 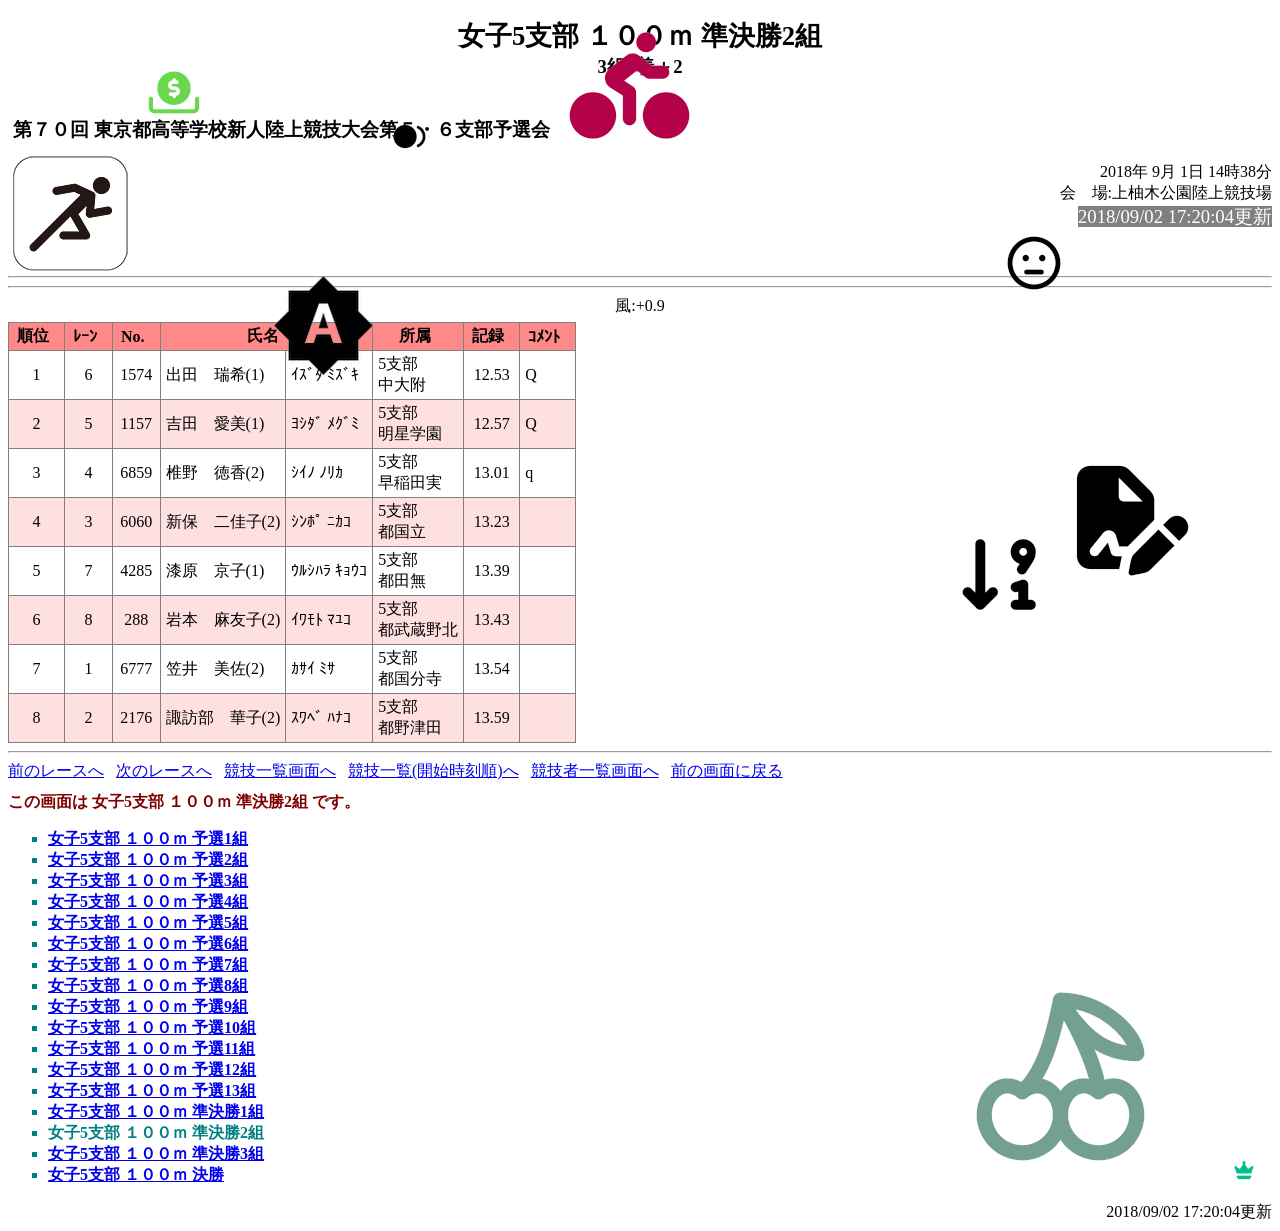 What do you see at coordinates (1060, 1076) in the screenshot?
I see `indicates fruit or food category` at bounding box center [1060, 1076].